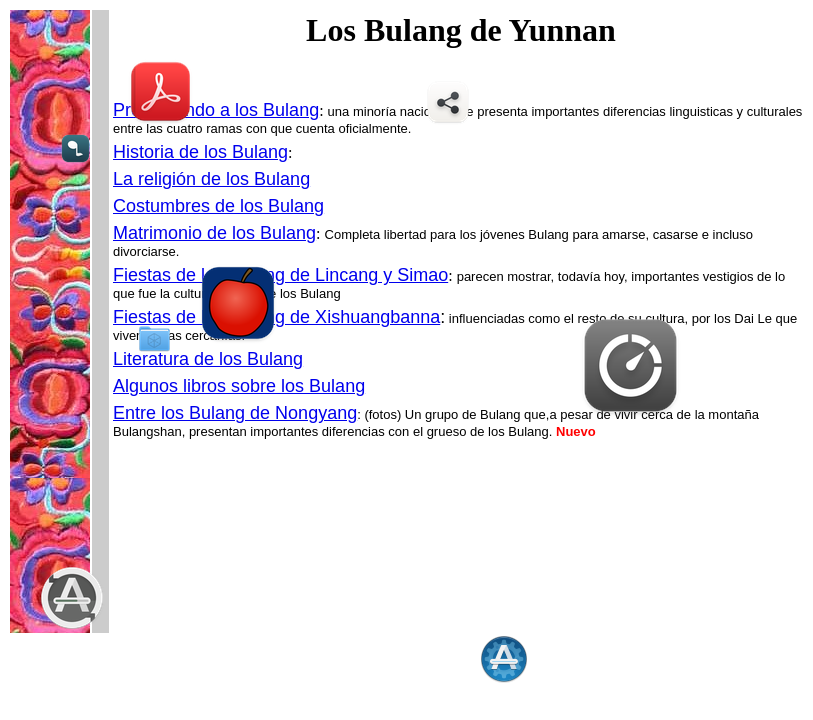  I want to click on open stacer system optimizer, so click(630, 365).